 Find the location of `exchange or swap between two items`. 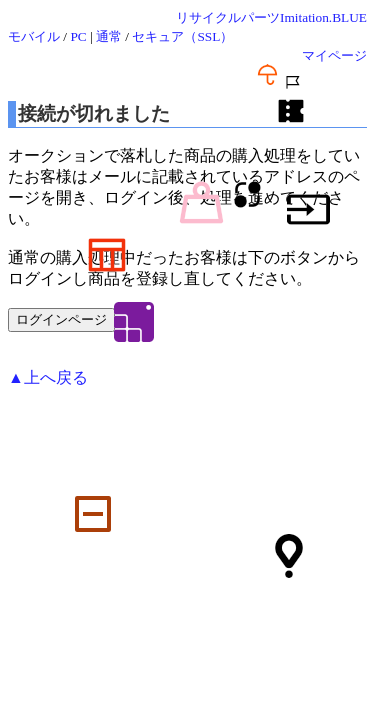

exchange or swap between two items is located at coordinates (247, 194).